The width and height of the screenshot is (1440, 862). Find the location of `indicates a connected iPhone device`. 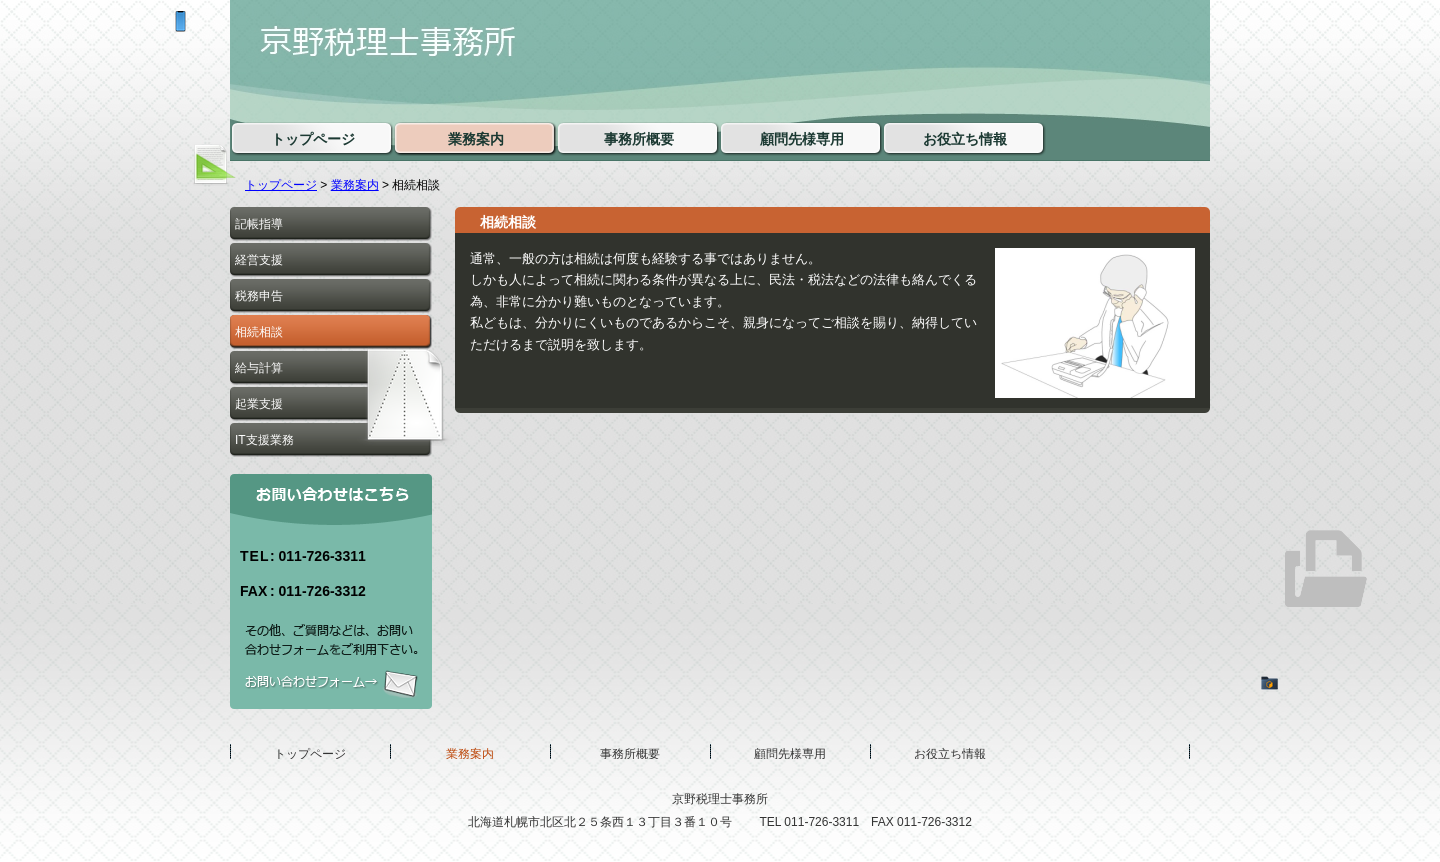

indicates a connected iPhone device is located at coordinates (180, 21).